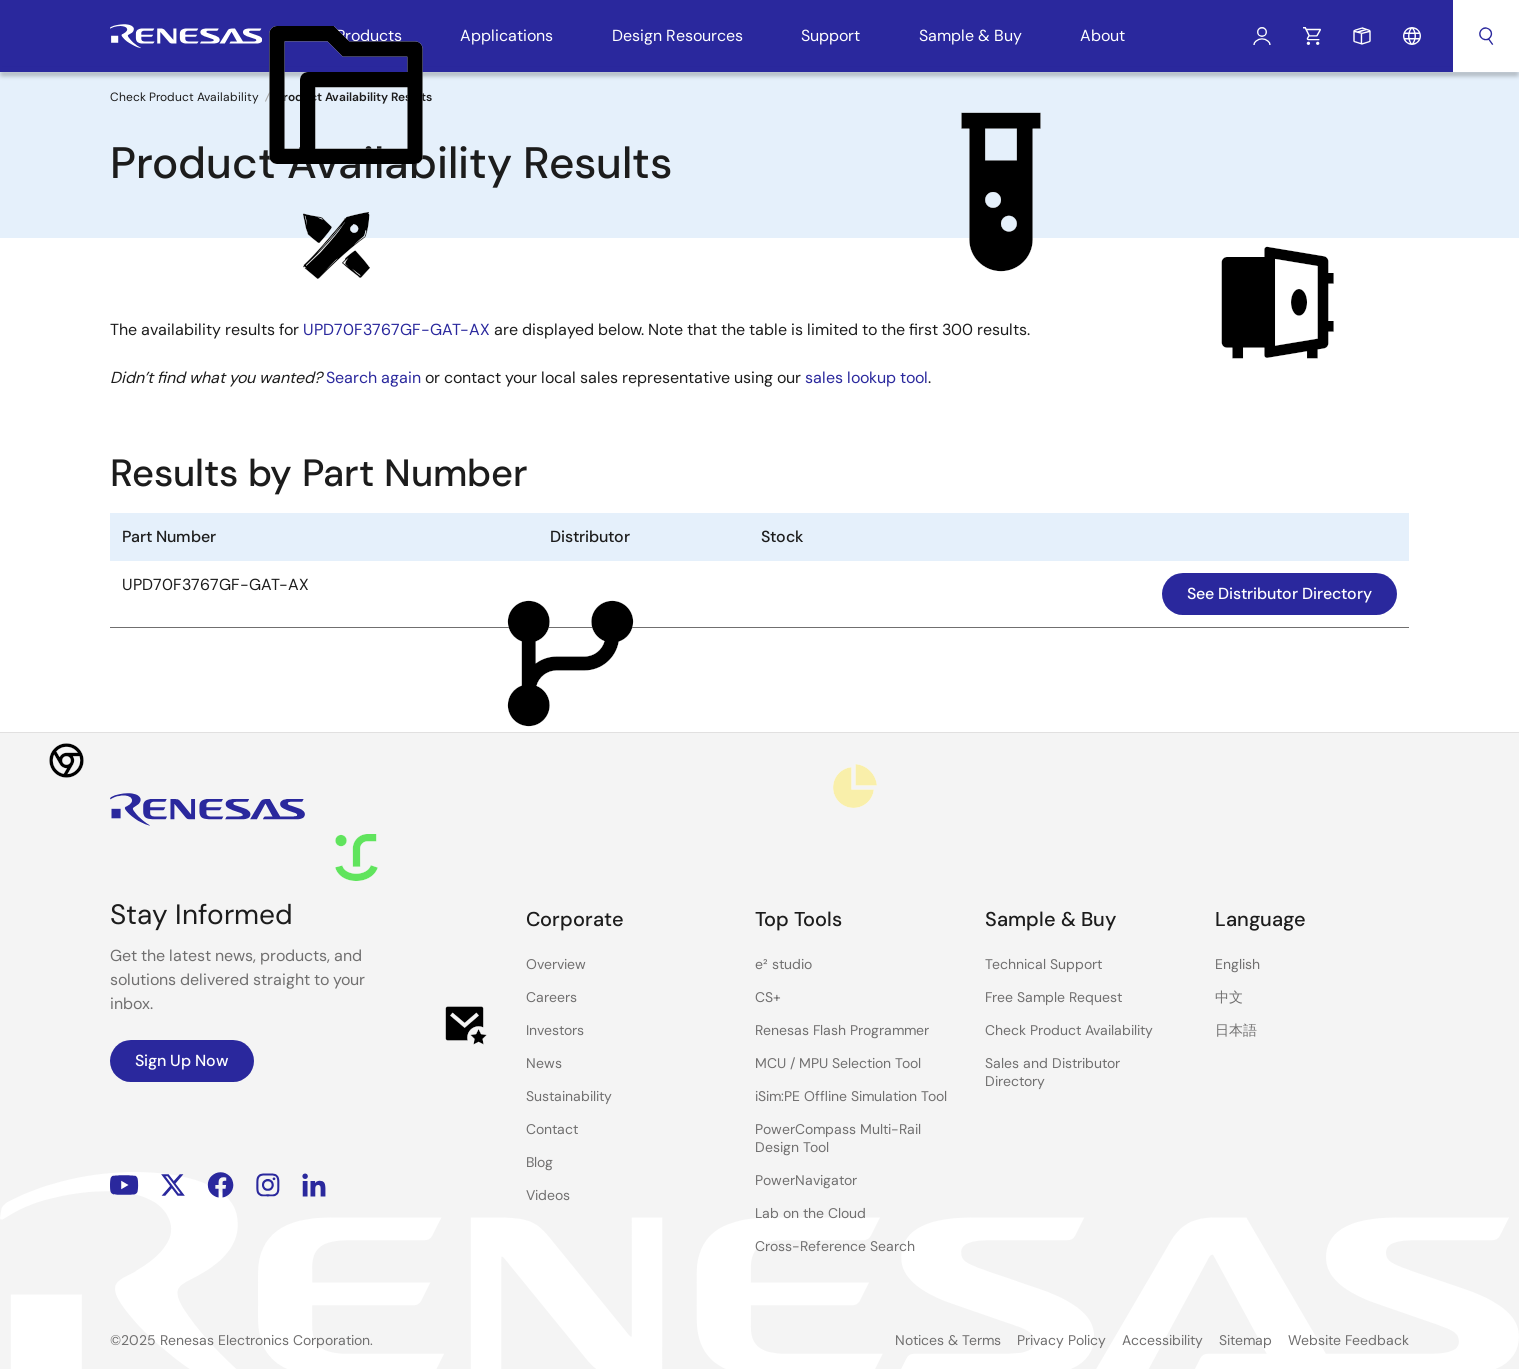  I want to click on access secure storage or vault, so click(1275, 305).